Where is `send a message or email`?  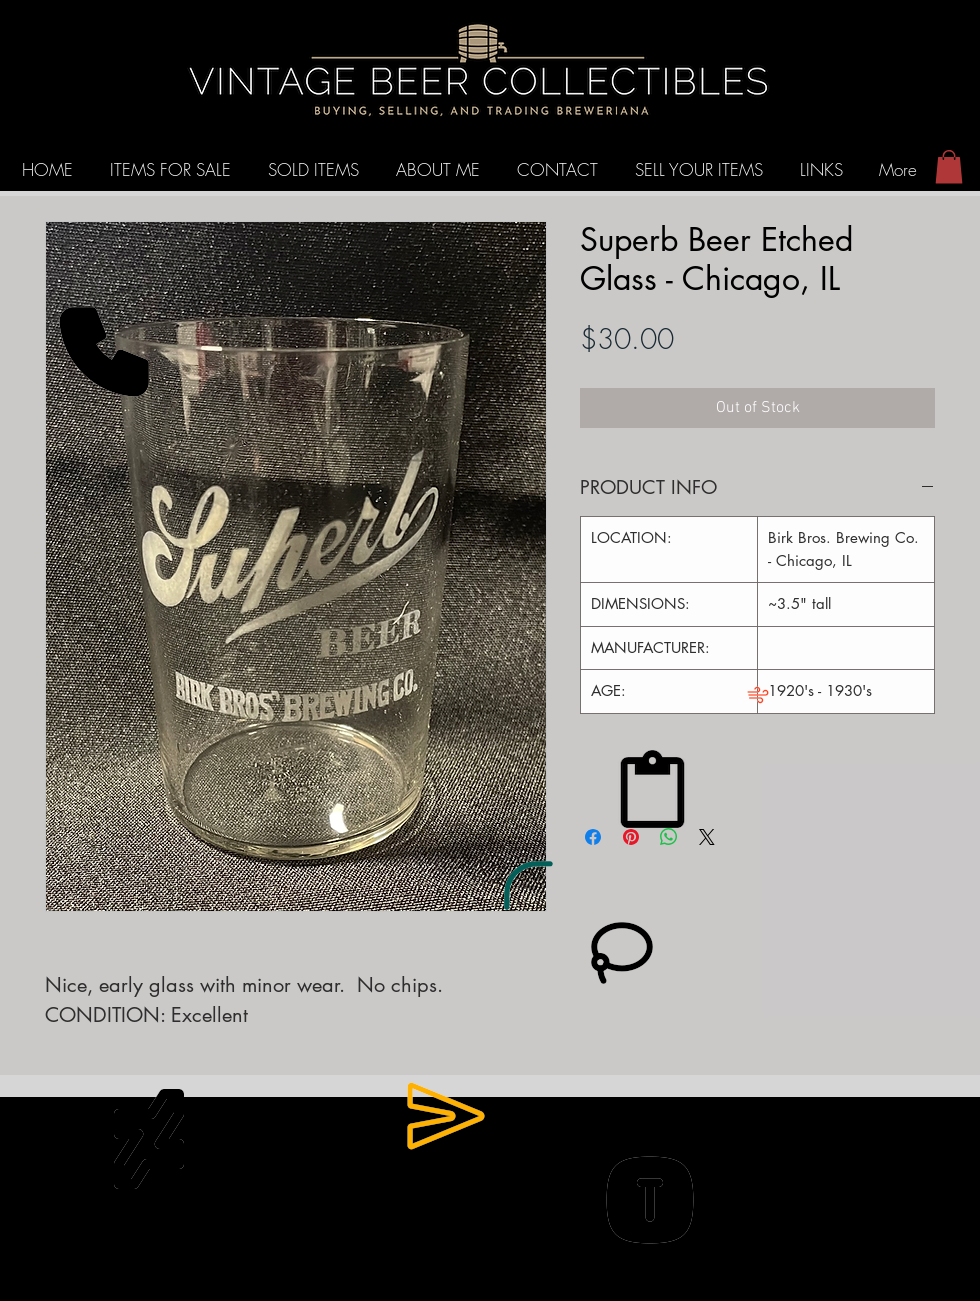
send a message or email is located at coordinates (446, 1116).